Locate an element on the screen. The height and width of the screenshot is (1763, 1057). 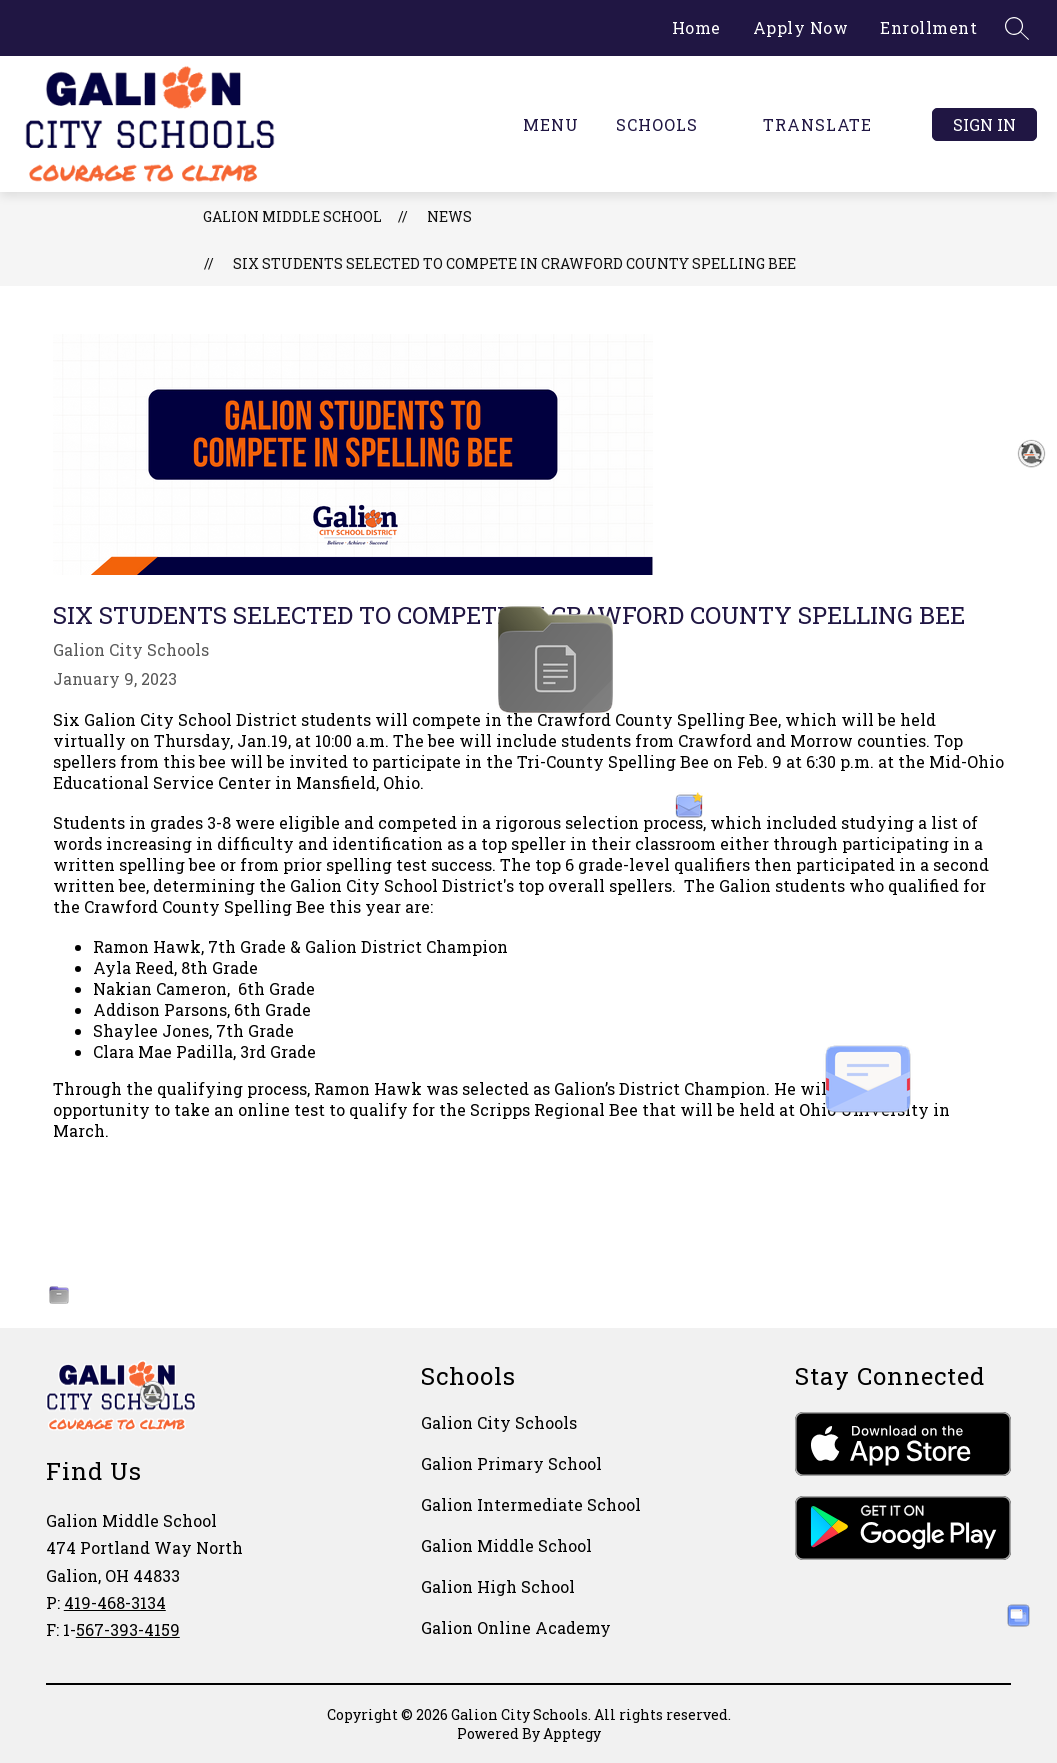
indicates new unread email messages is located at coordinates (689, 806).